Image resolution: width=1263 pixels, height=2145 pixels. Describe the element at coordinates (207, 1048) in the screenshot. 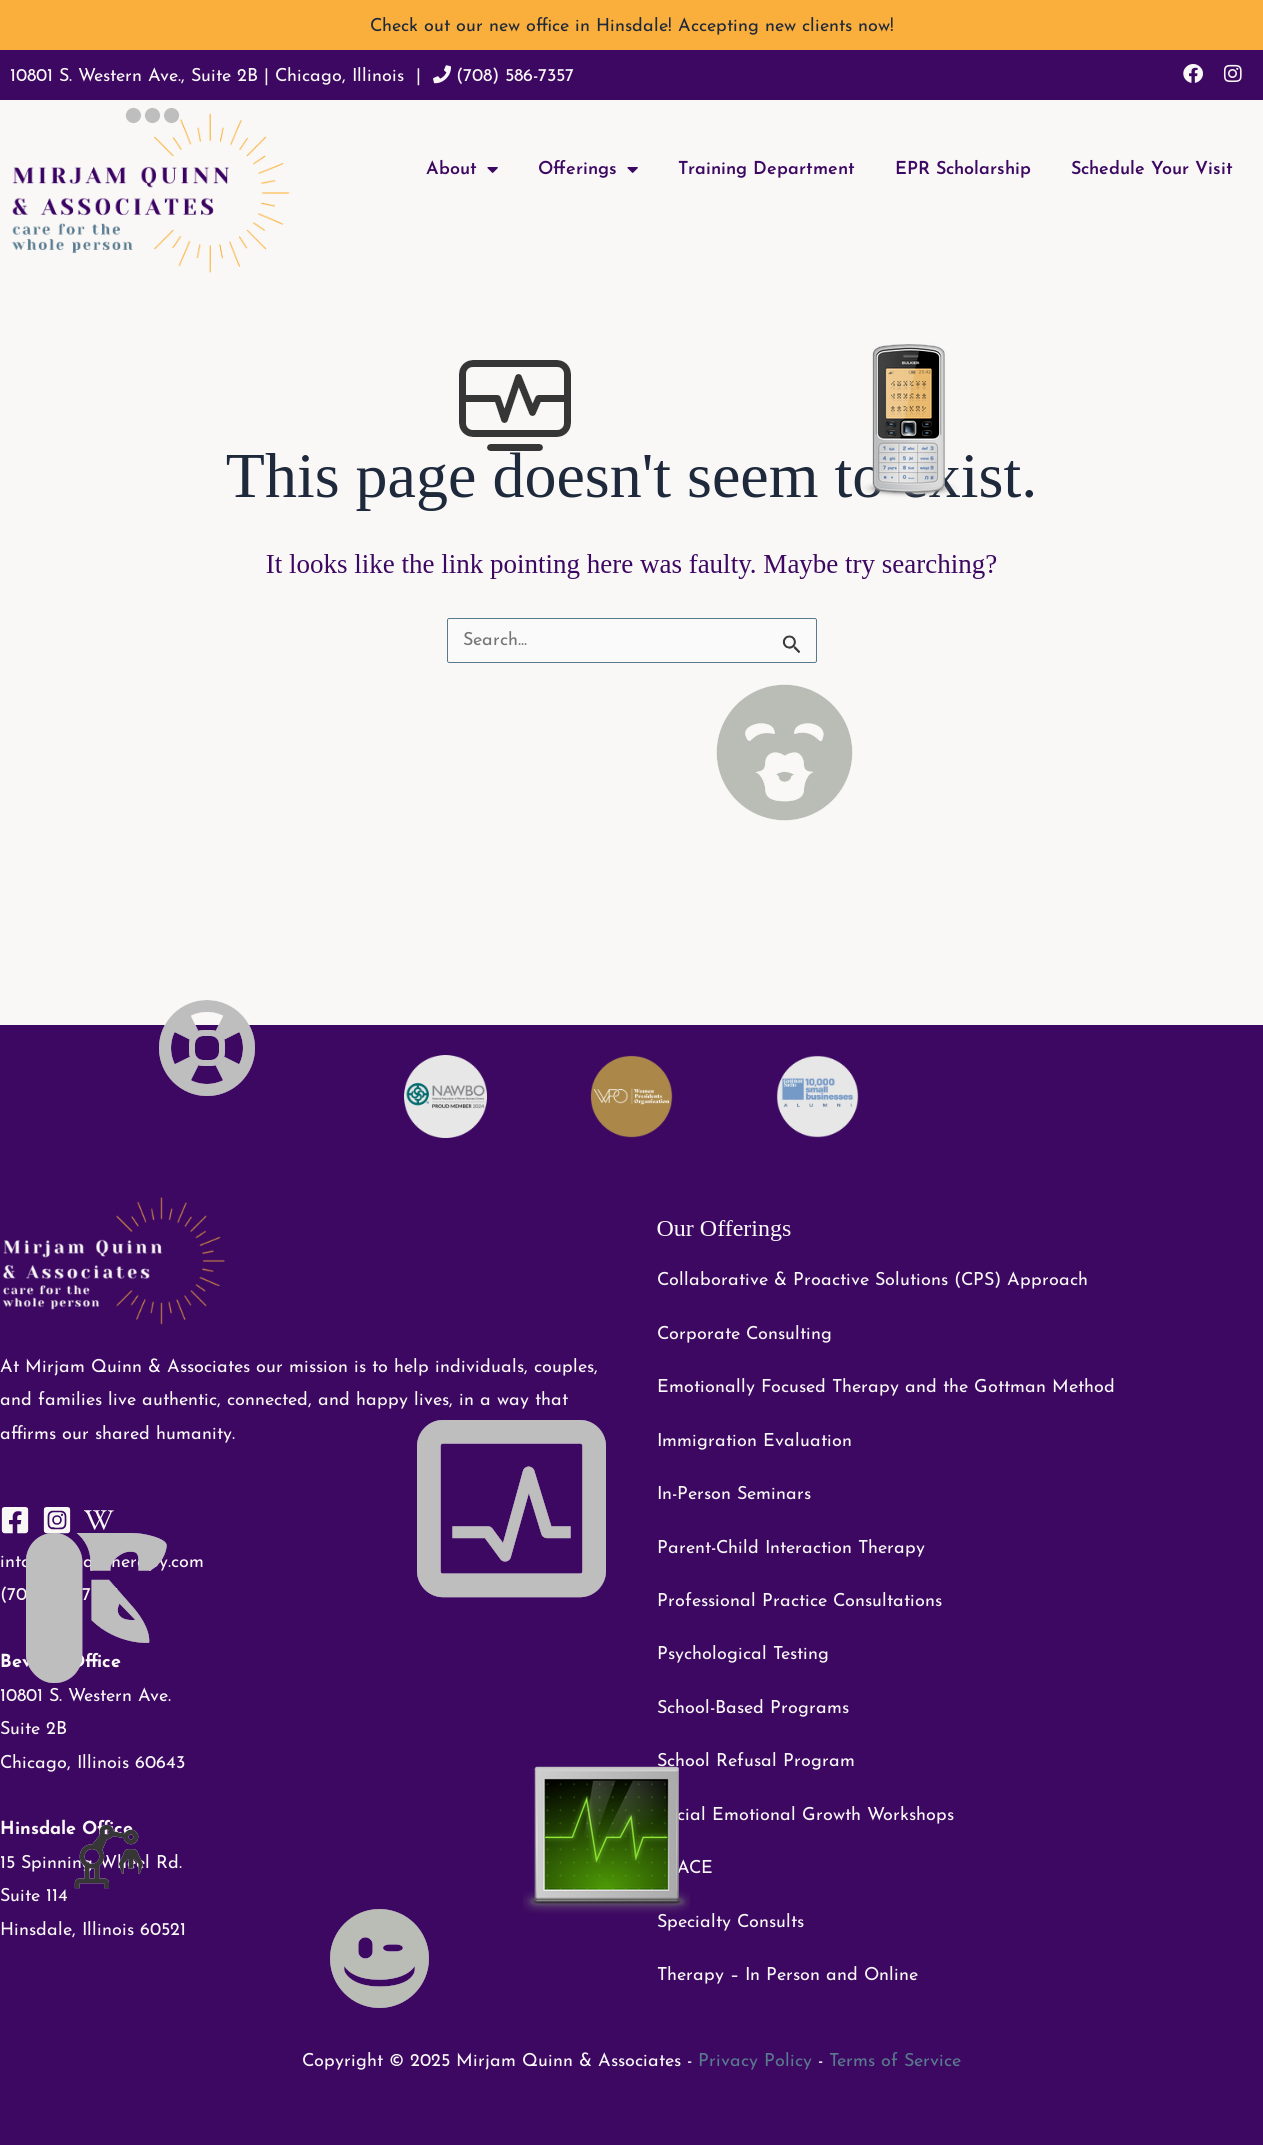

I see `open help documentation` at that location.